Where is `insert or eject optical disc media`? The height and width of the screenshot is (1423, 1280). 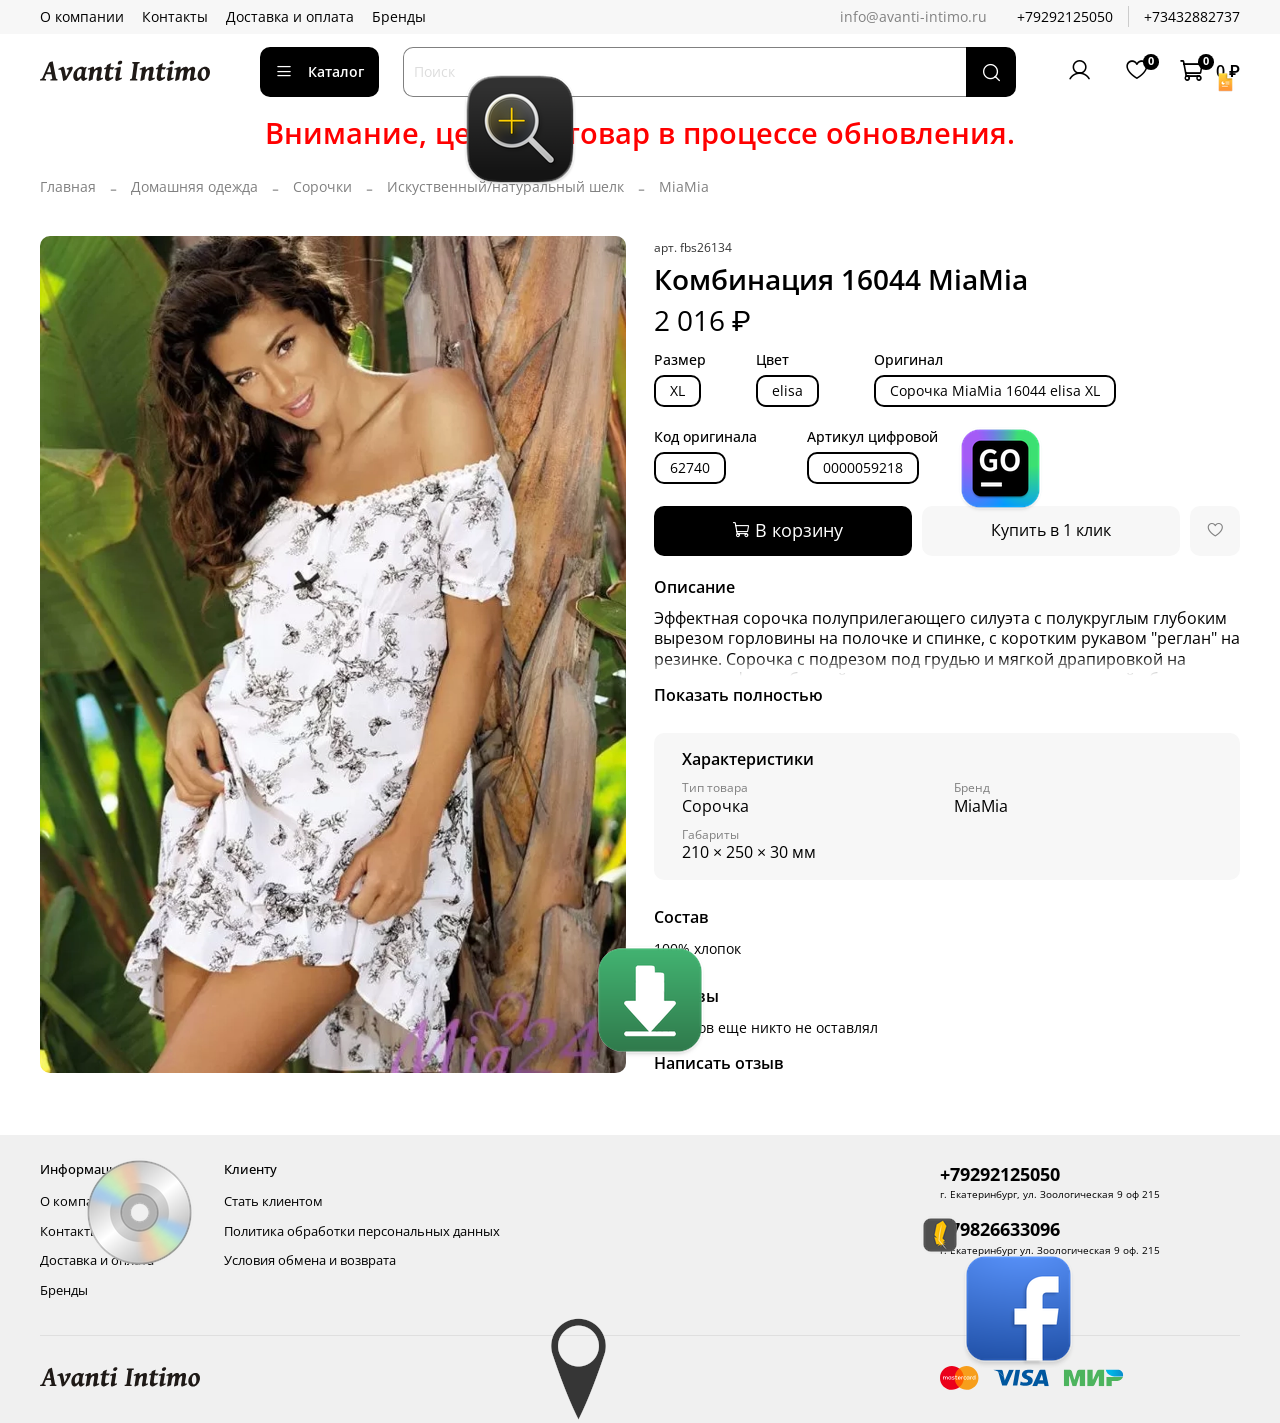
insert or eject optical disc media is located at coordinates (139, 1212).